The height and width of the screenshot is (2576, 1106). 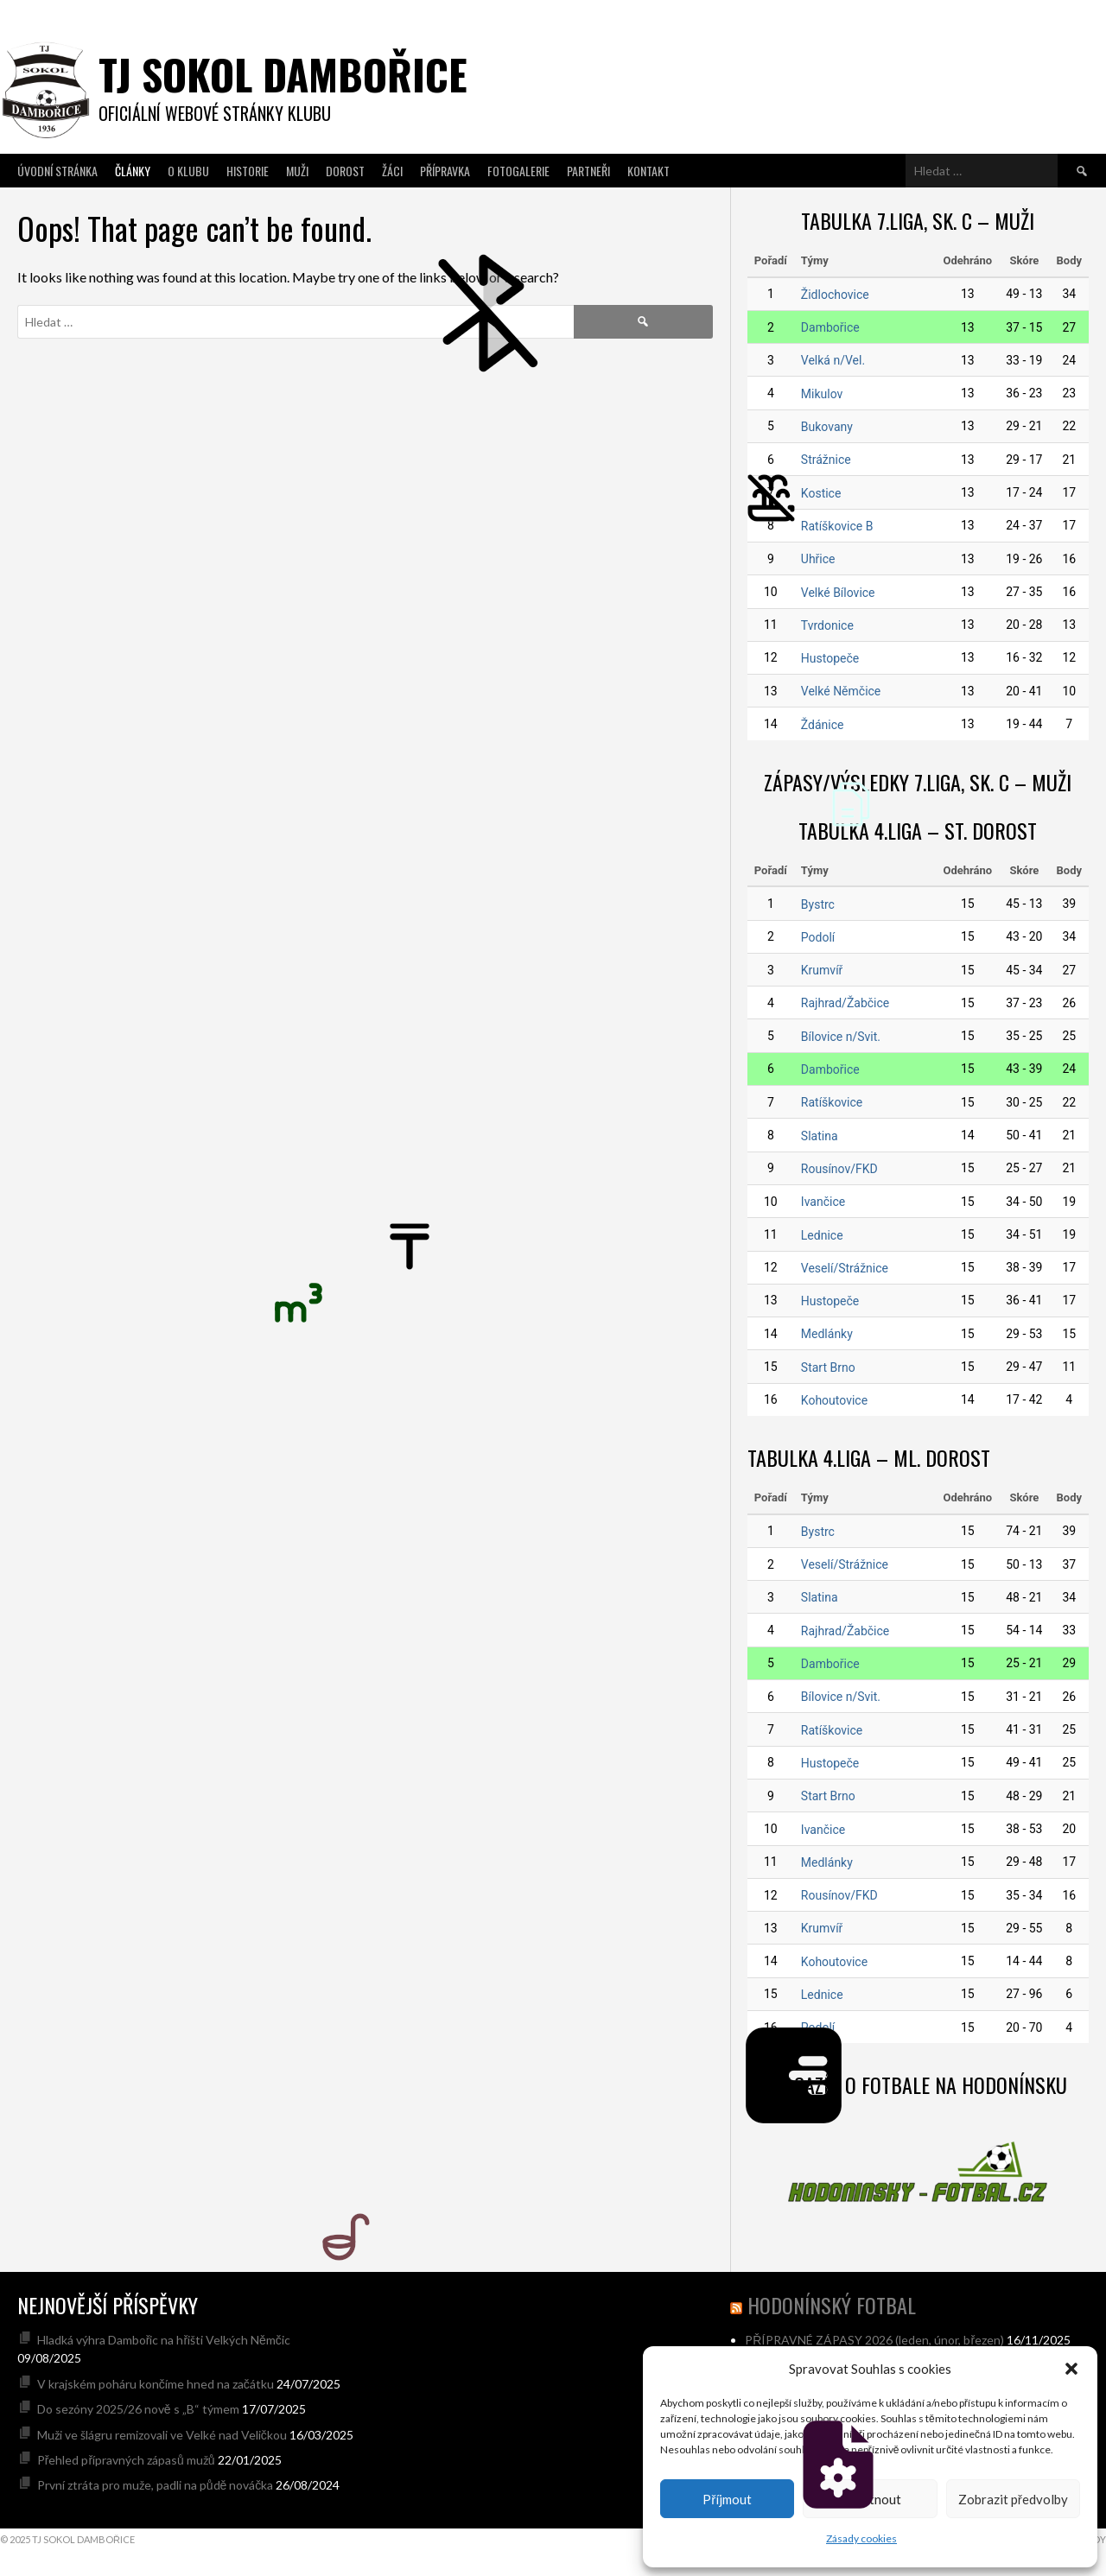 I want to click on bluetooth is disabled or turned off, so click(x=483, y=313).